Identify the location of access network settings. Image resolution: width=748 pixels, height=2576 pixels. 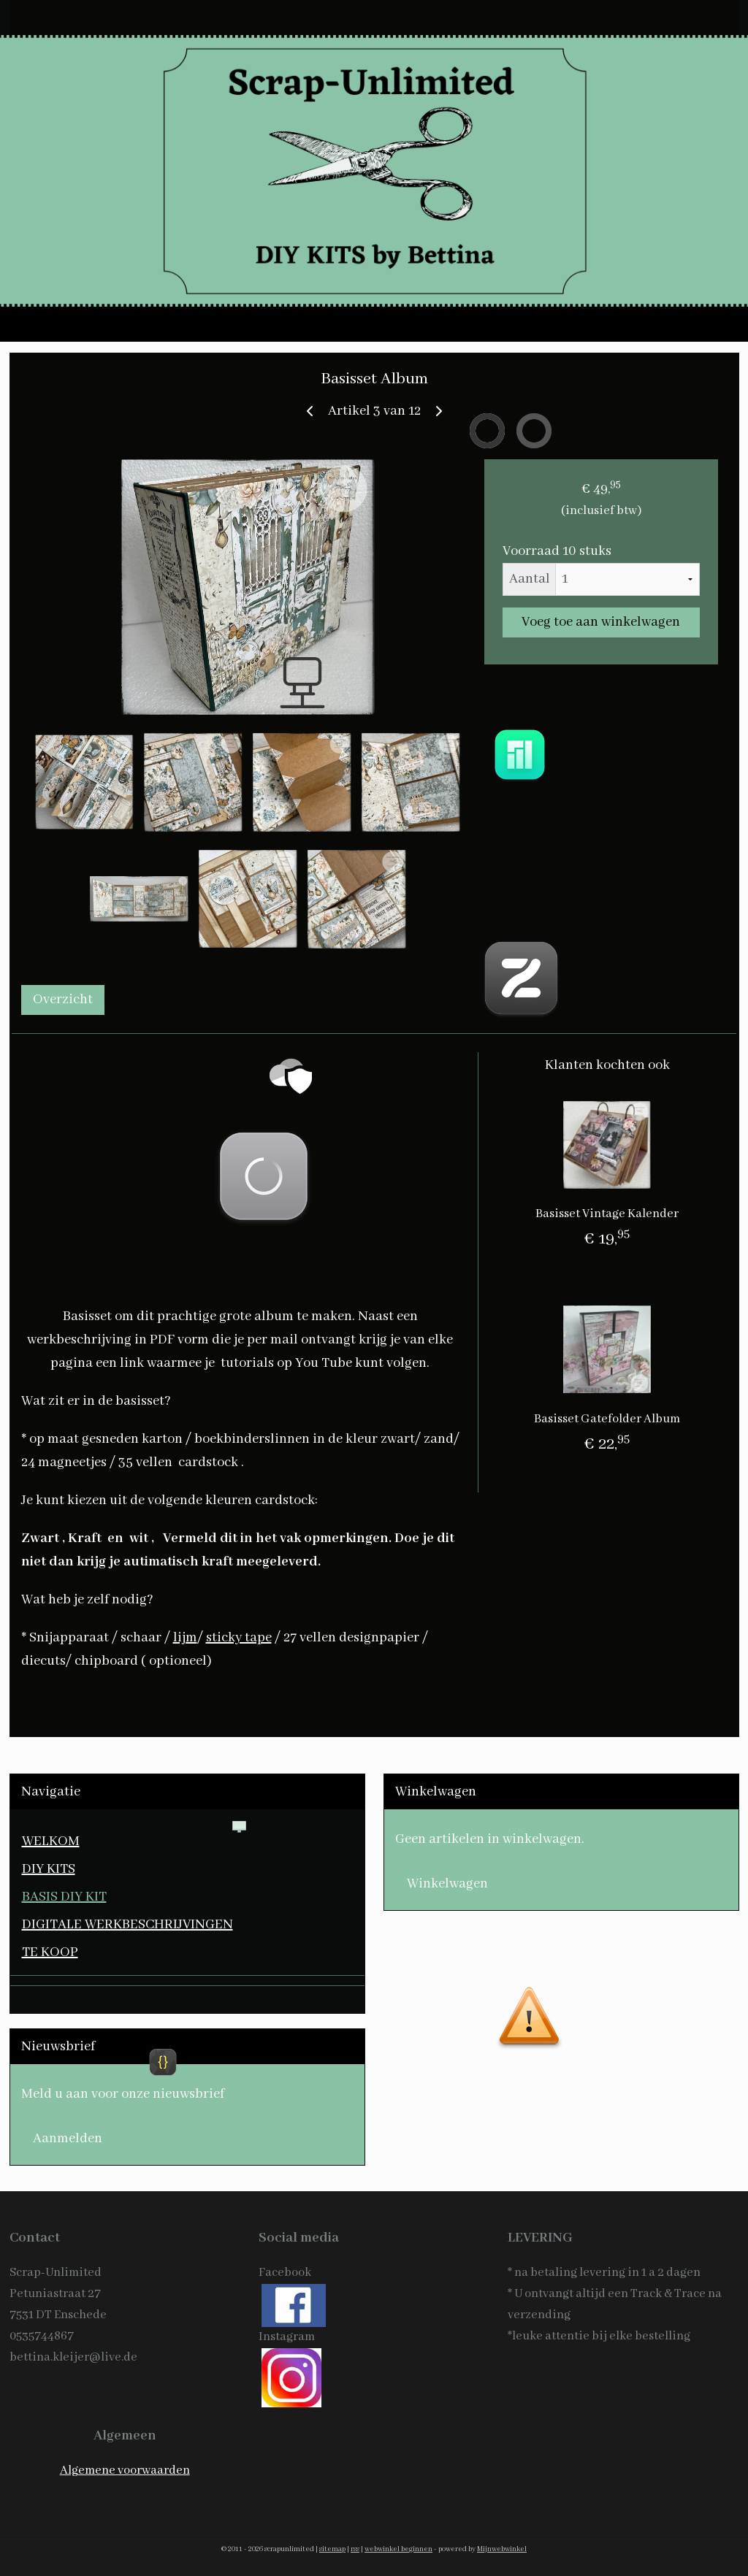
(302, 683).